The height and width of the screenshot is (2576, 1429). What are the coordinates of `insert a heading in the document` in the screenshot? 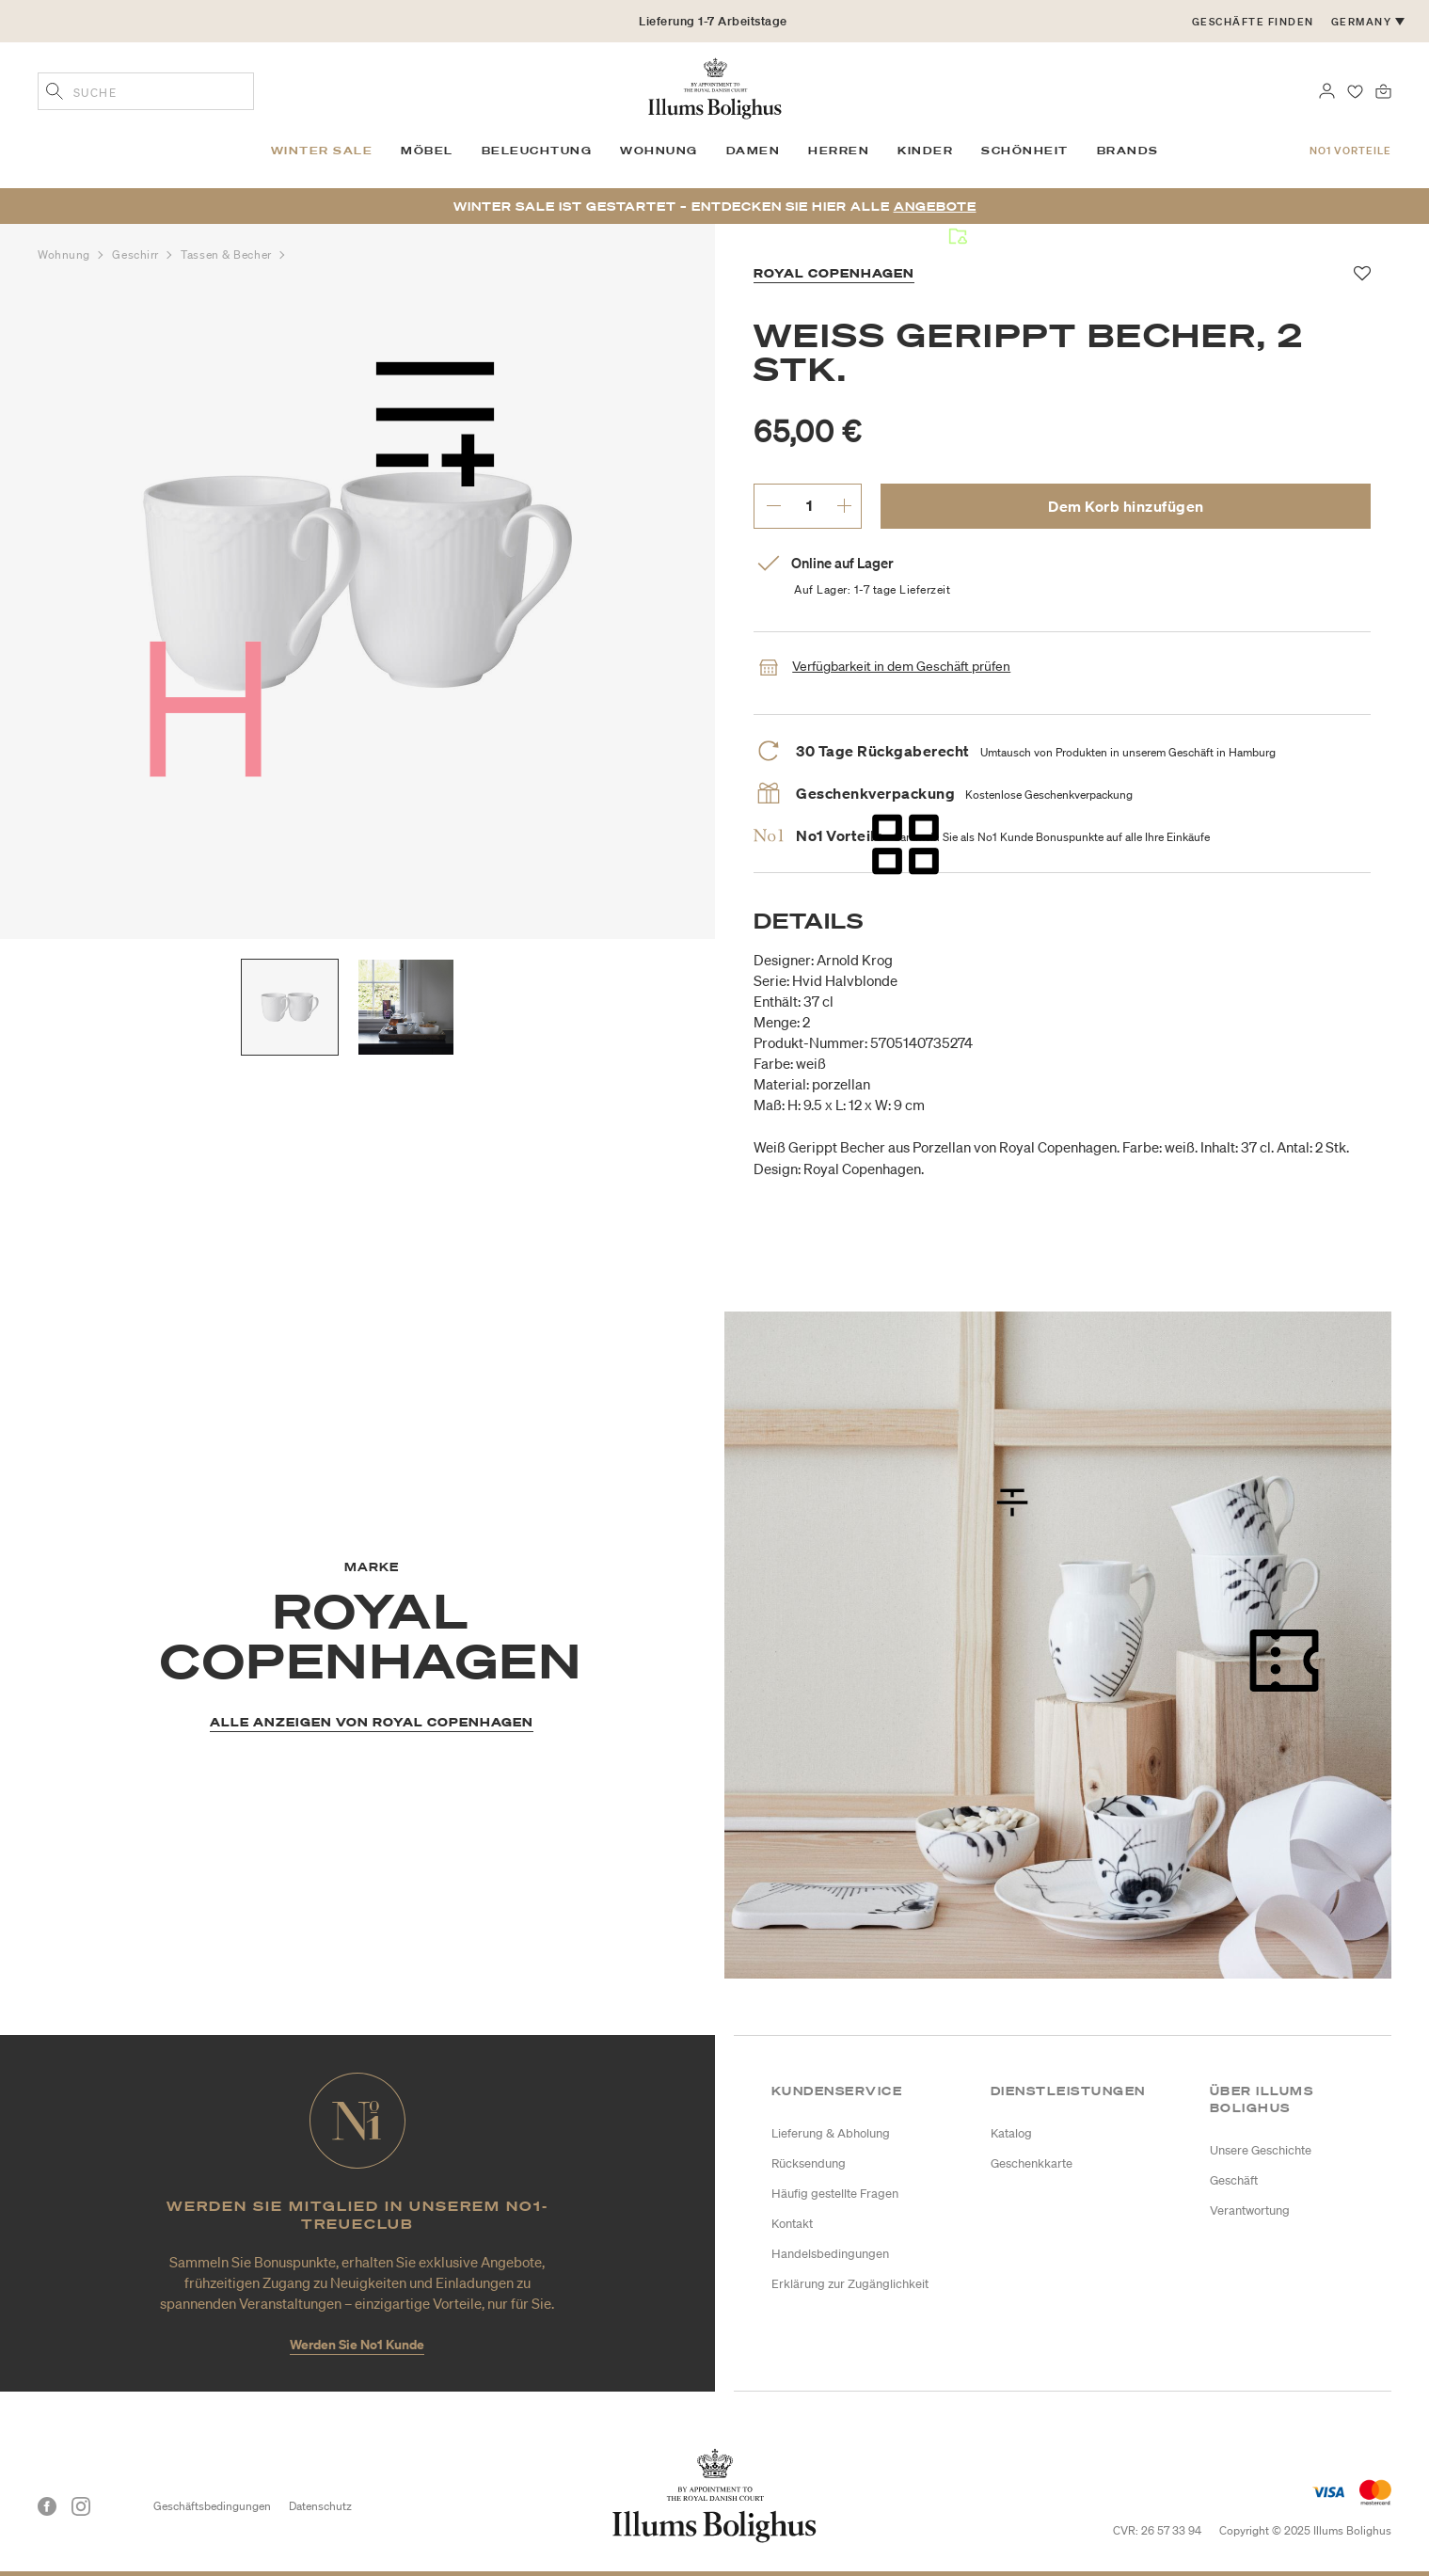 It's located at (205, 705).